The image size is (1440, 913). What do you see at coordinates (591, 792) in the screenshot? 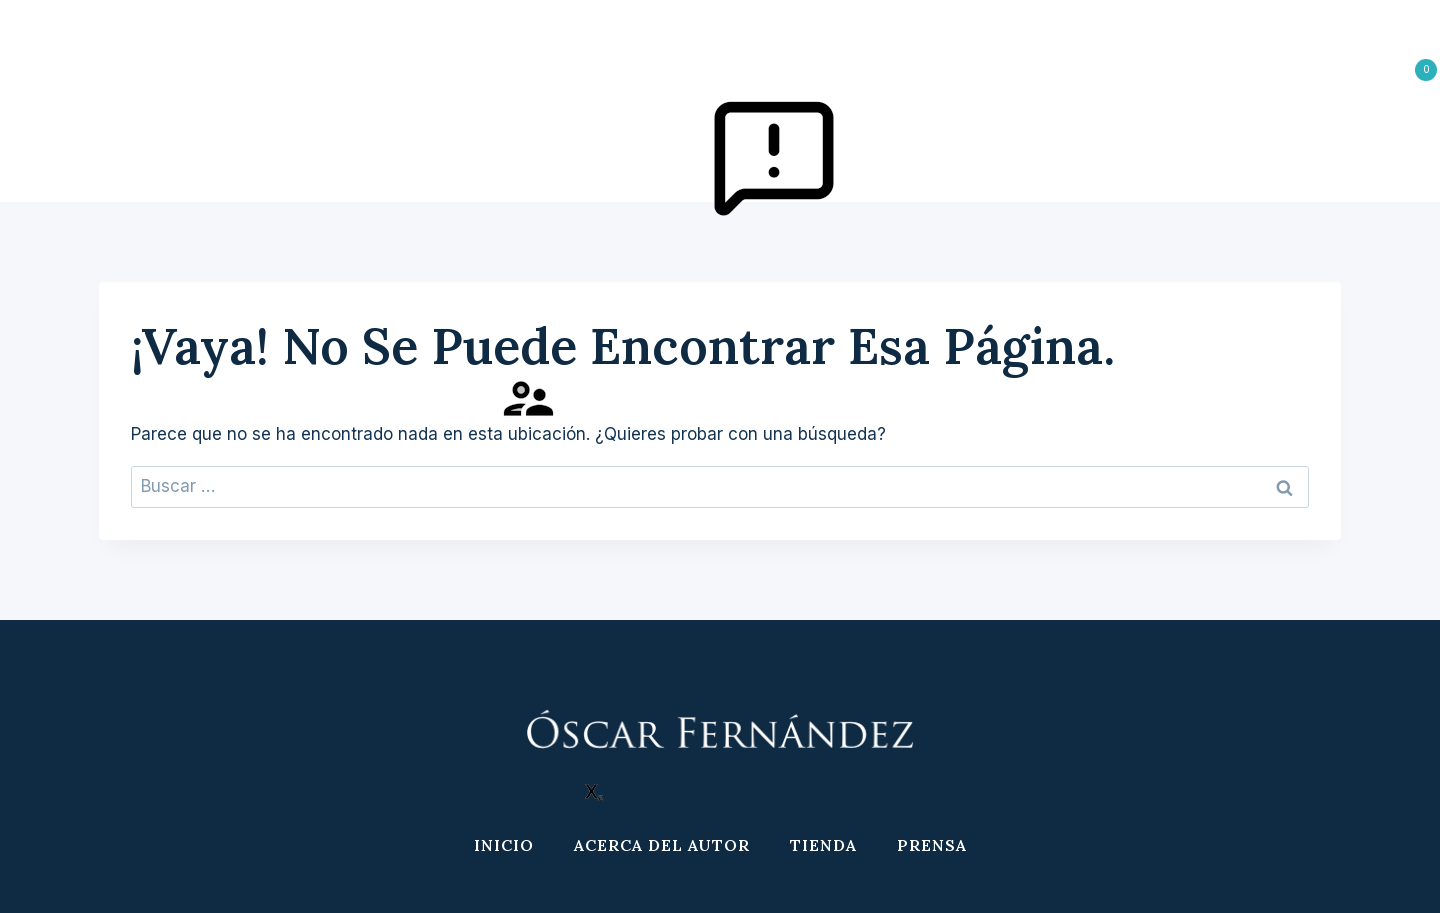
I see `format text as subscript` at bounding box center [591, 792].